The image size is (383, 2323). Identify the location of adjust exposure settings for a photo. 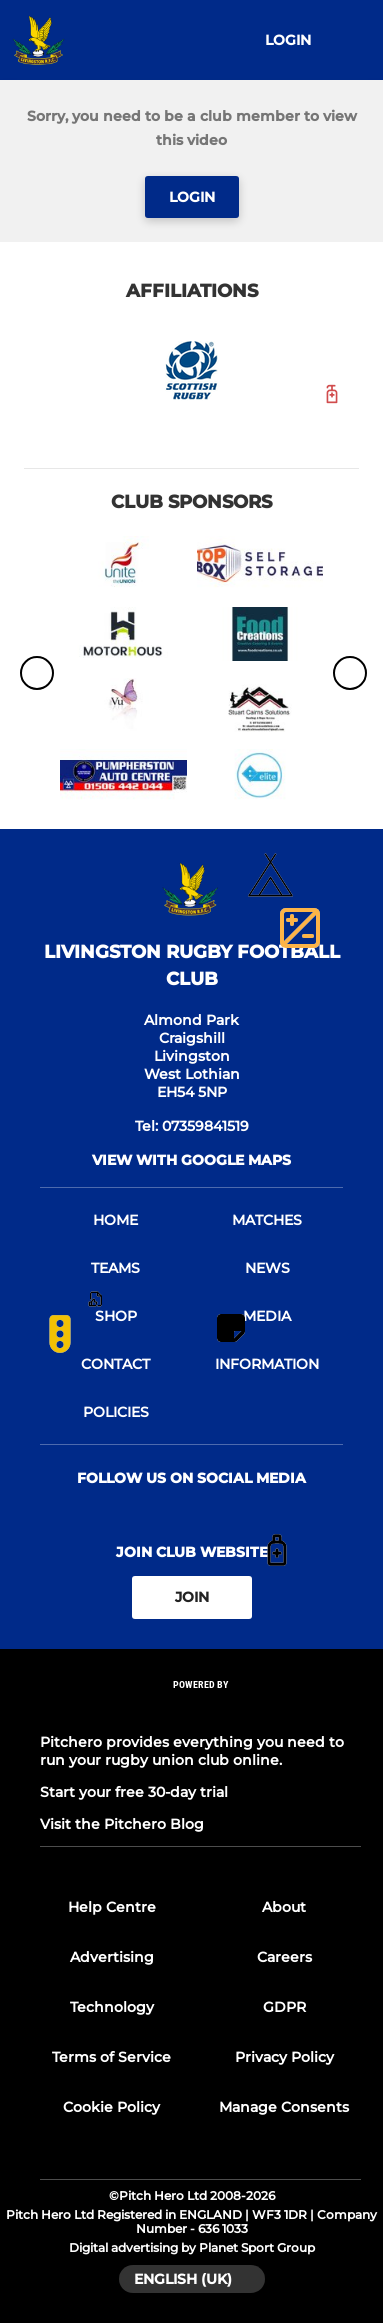
(300, 928).